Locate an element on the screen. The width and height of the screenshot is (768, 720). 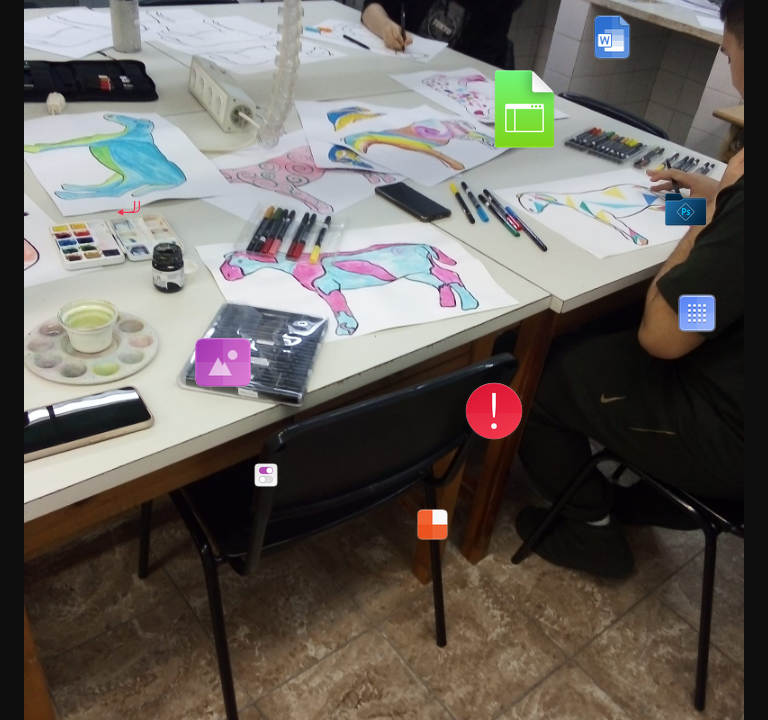
open an image file is located at coordinates (223, 361).